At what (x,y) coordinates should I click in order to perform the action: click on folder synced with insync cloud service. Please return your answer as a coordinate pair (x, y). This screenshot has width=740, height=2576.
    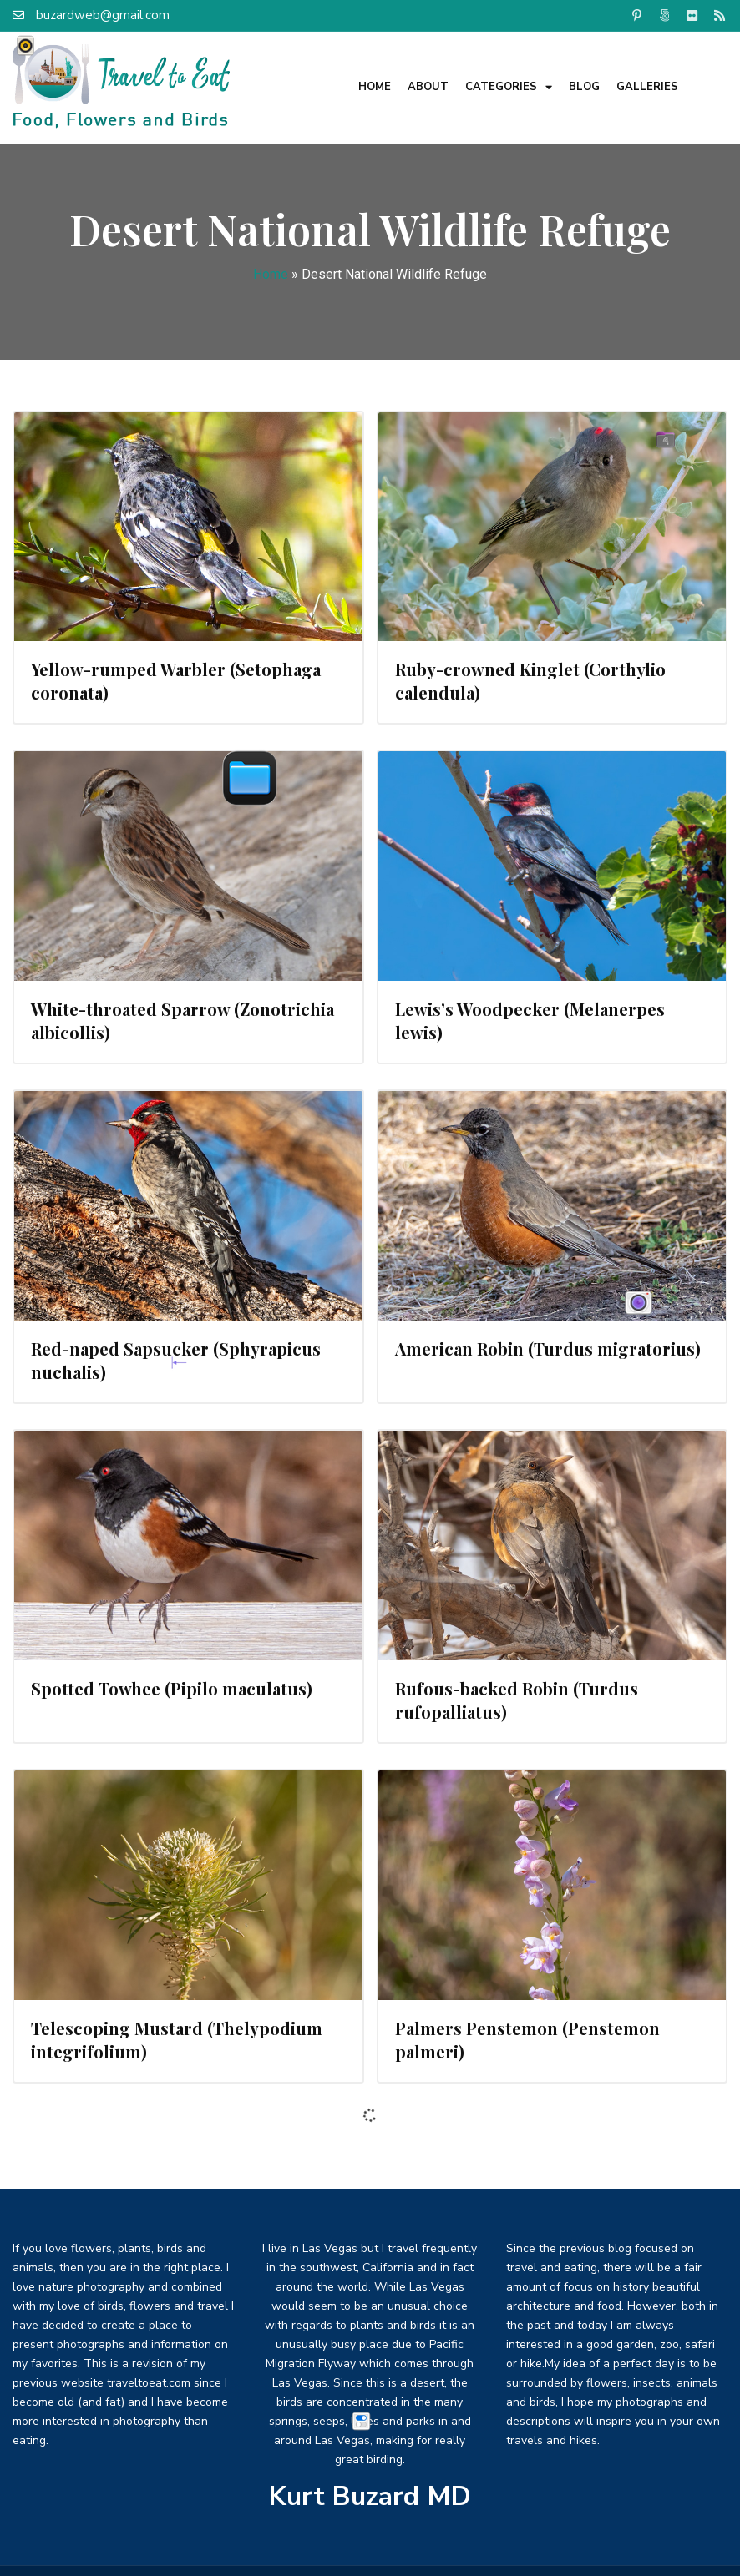
    Looking at the image, I should click on (666, 439).